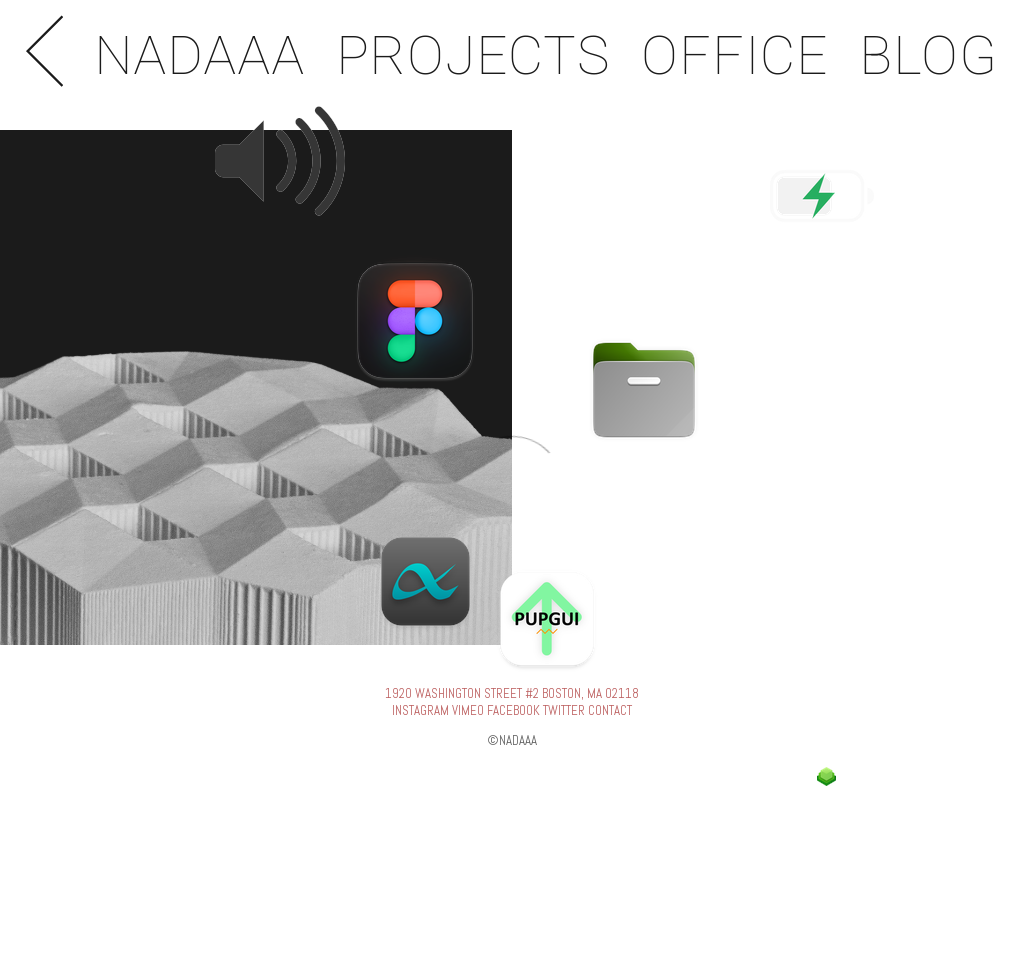 The height and width of the screenshot is (975, 1024). Describe the element at coordinates (280, 161) in the screenshot. I see `adjust audio volume settings` at that location.